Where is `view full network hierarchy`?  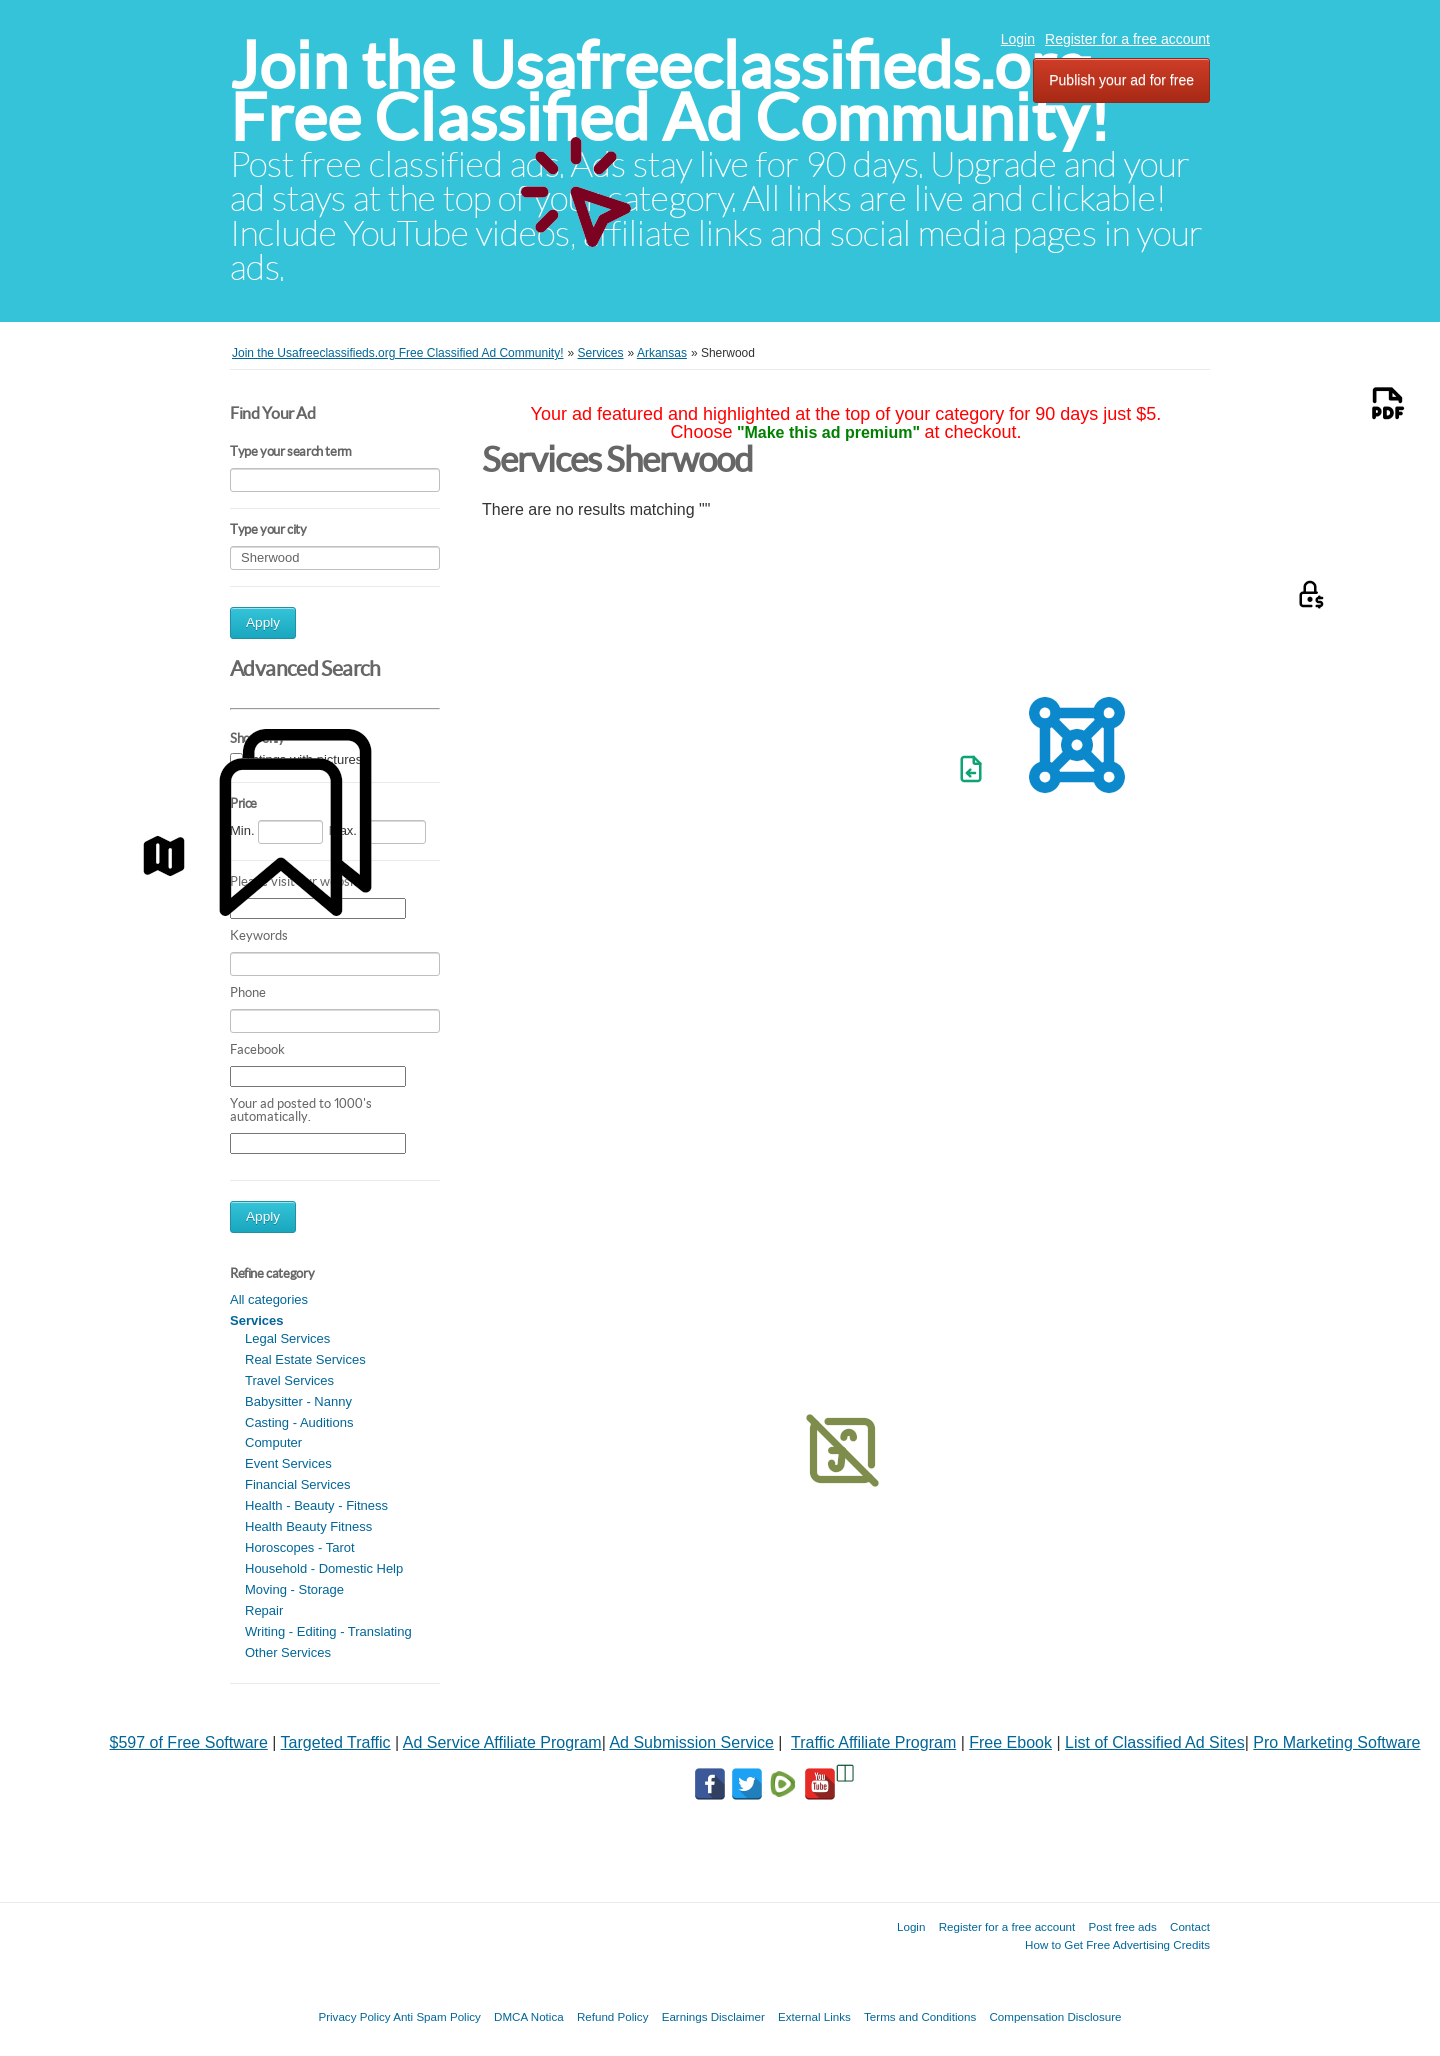 view full network hierarchy is located at coordinates (1077, 745).